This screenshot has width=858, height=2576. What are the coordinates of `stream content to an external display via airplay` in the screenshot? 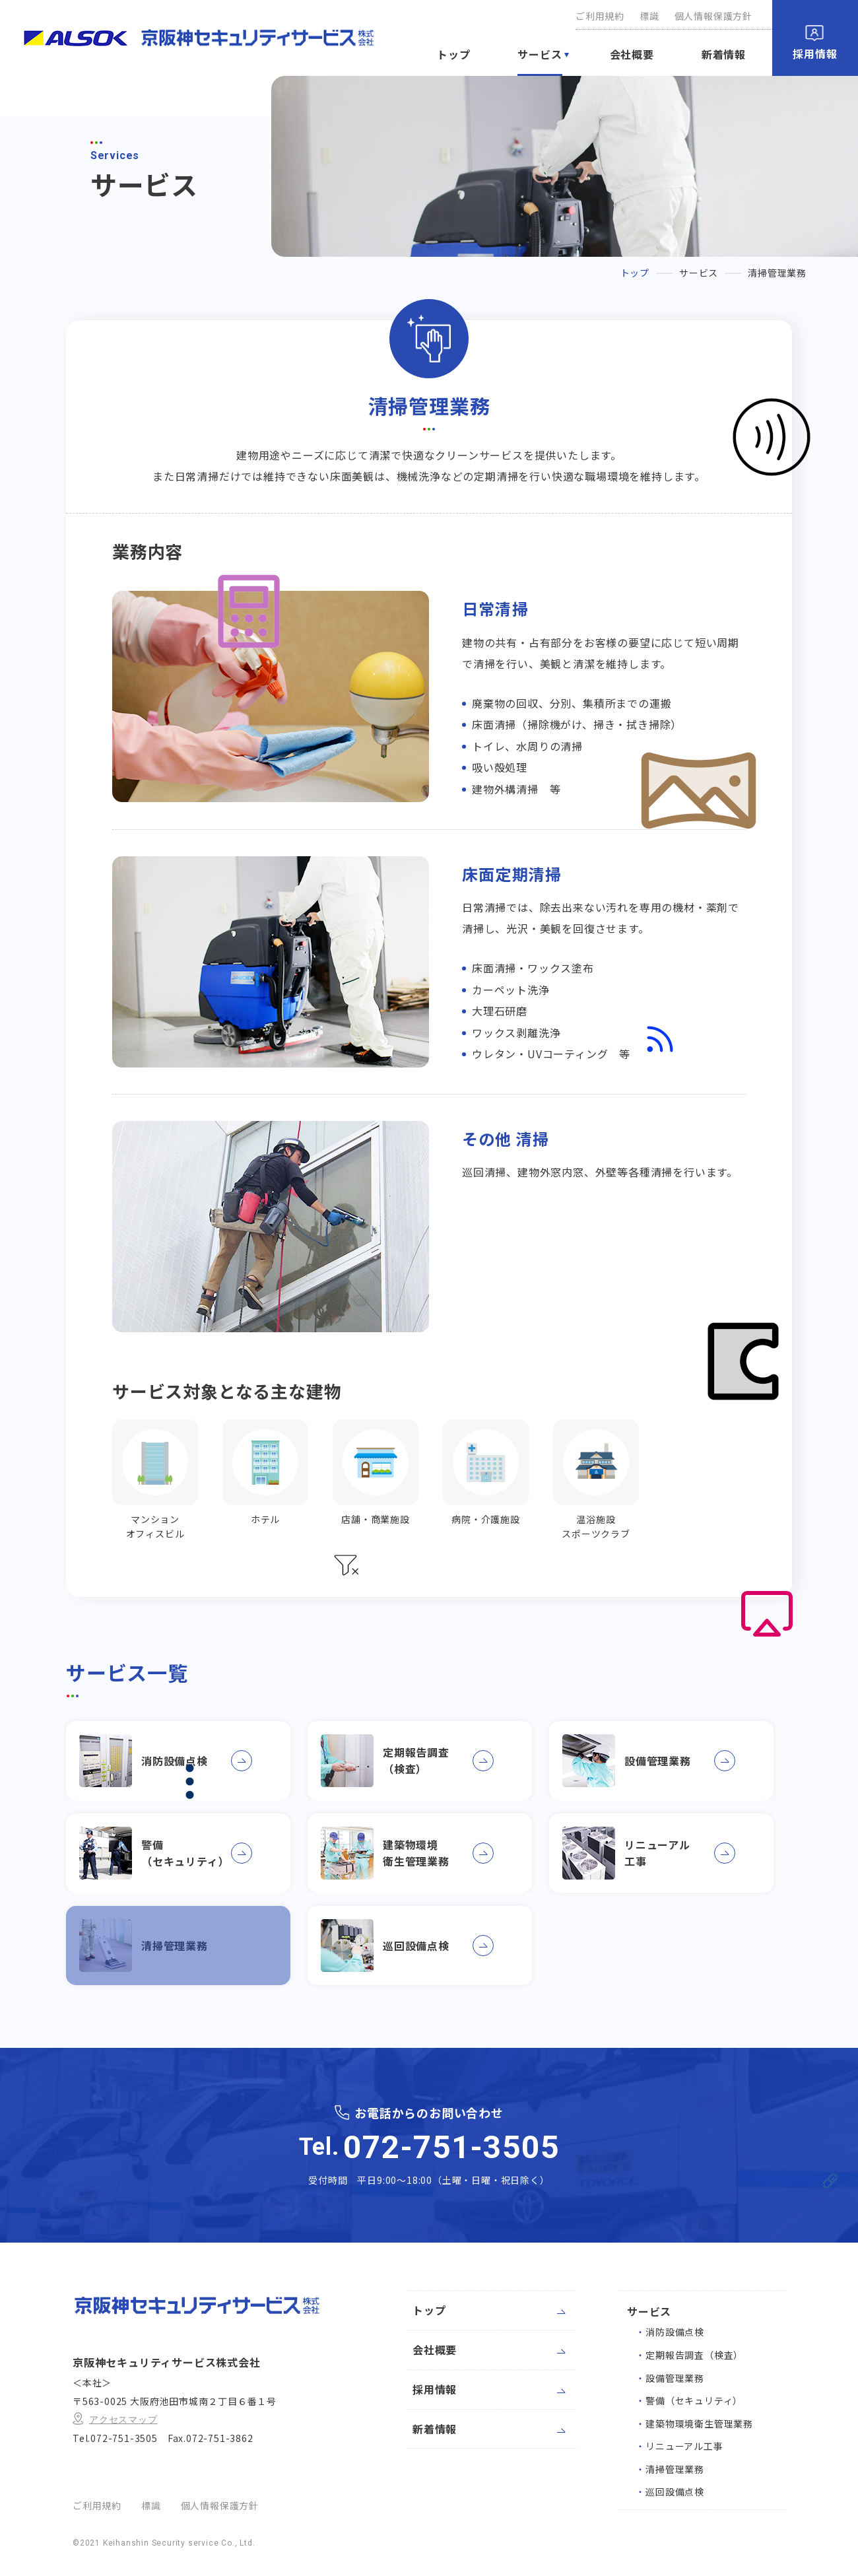 It's located at (767, 1613).